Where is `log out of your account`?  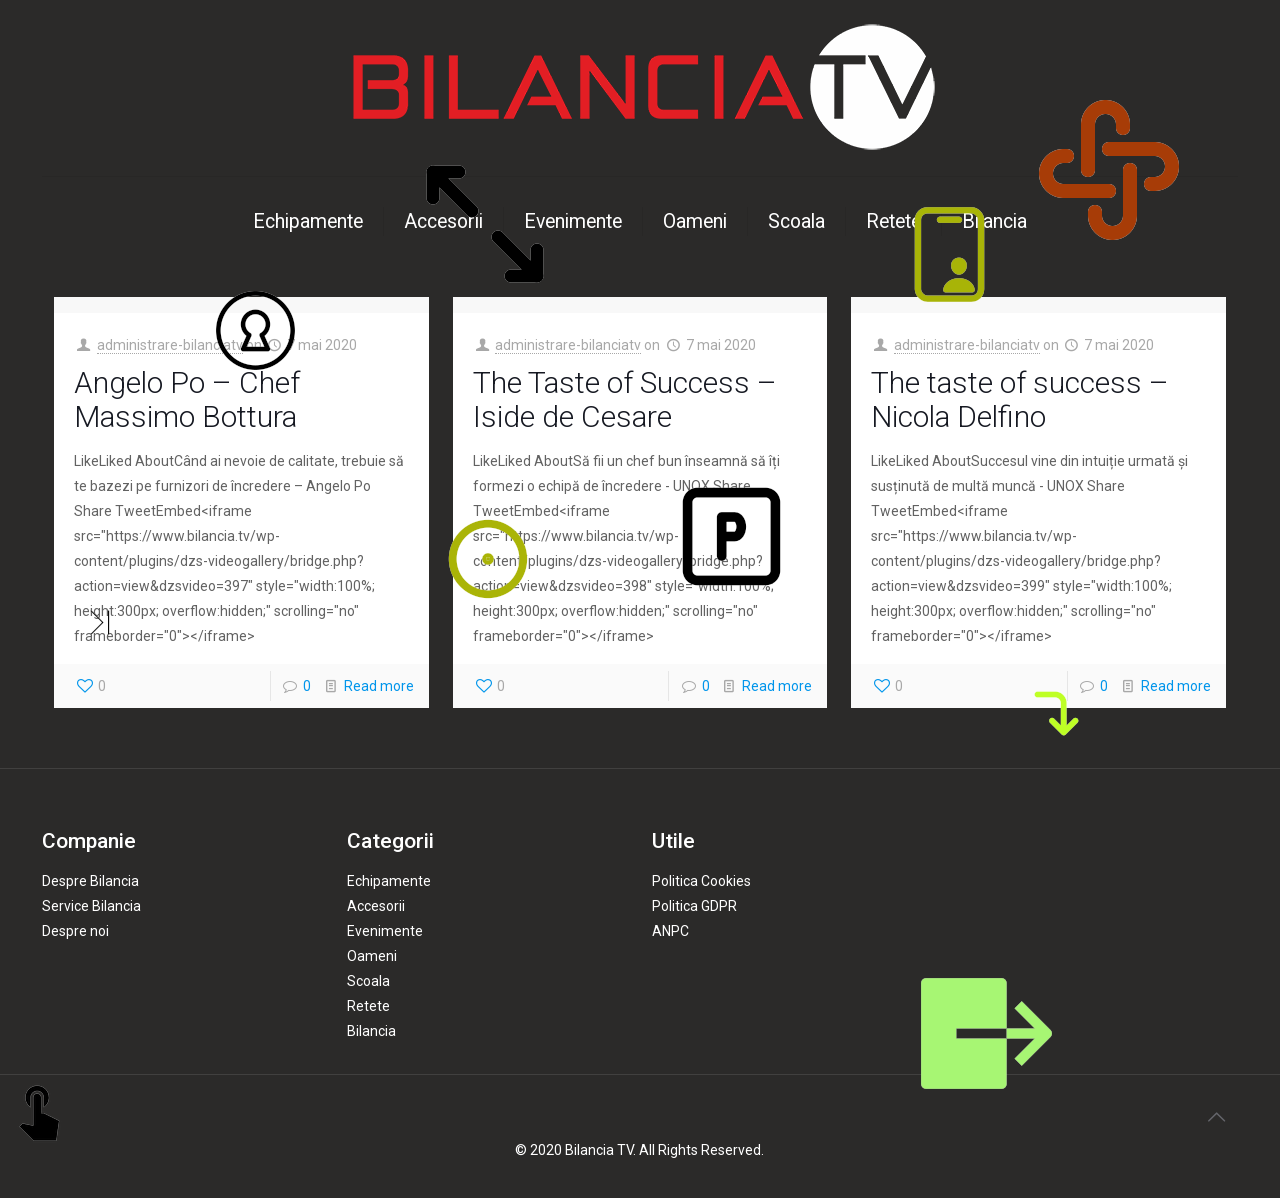 log out of your account is located at coordinates (986, 1033).